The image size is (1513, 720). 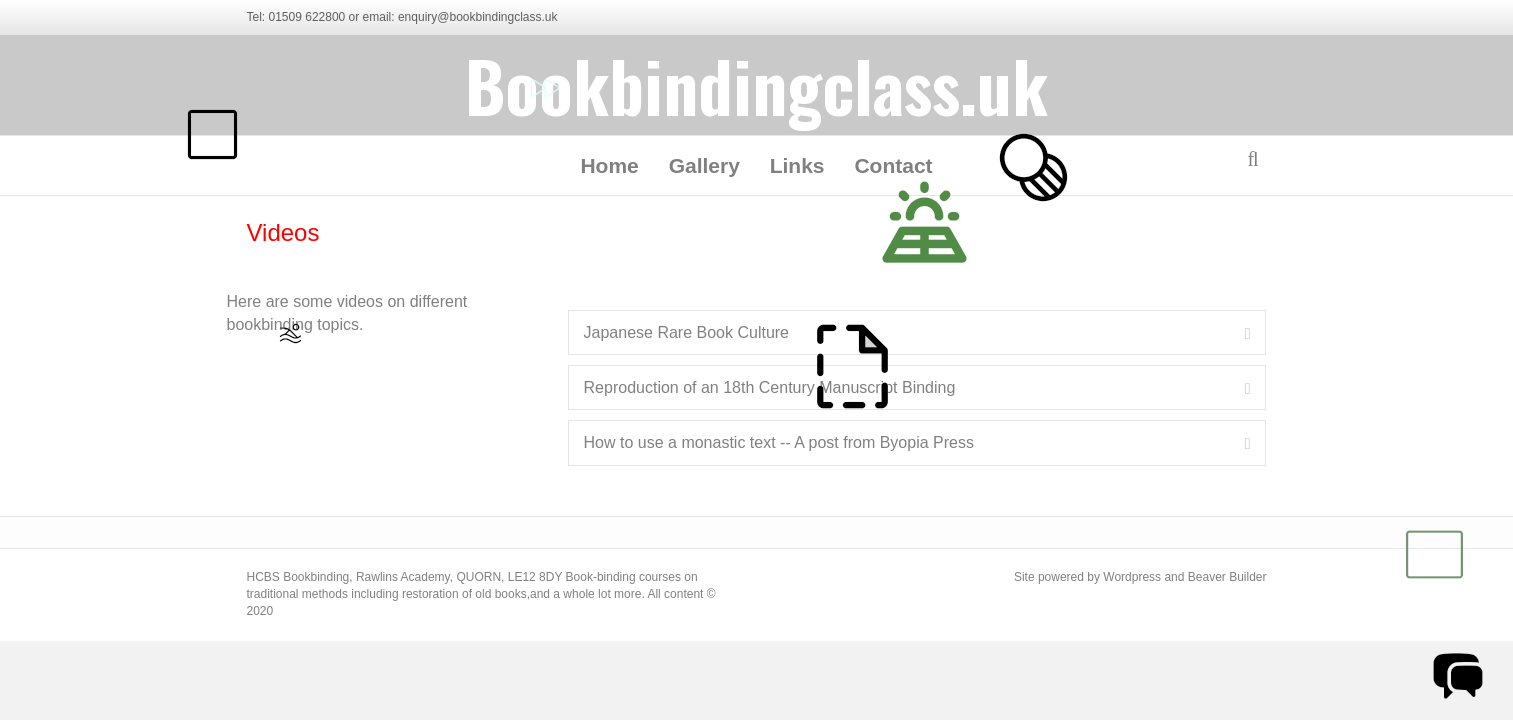 I want to click on open messaging or chat, so click(x=1458, y=676).